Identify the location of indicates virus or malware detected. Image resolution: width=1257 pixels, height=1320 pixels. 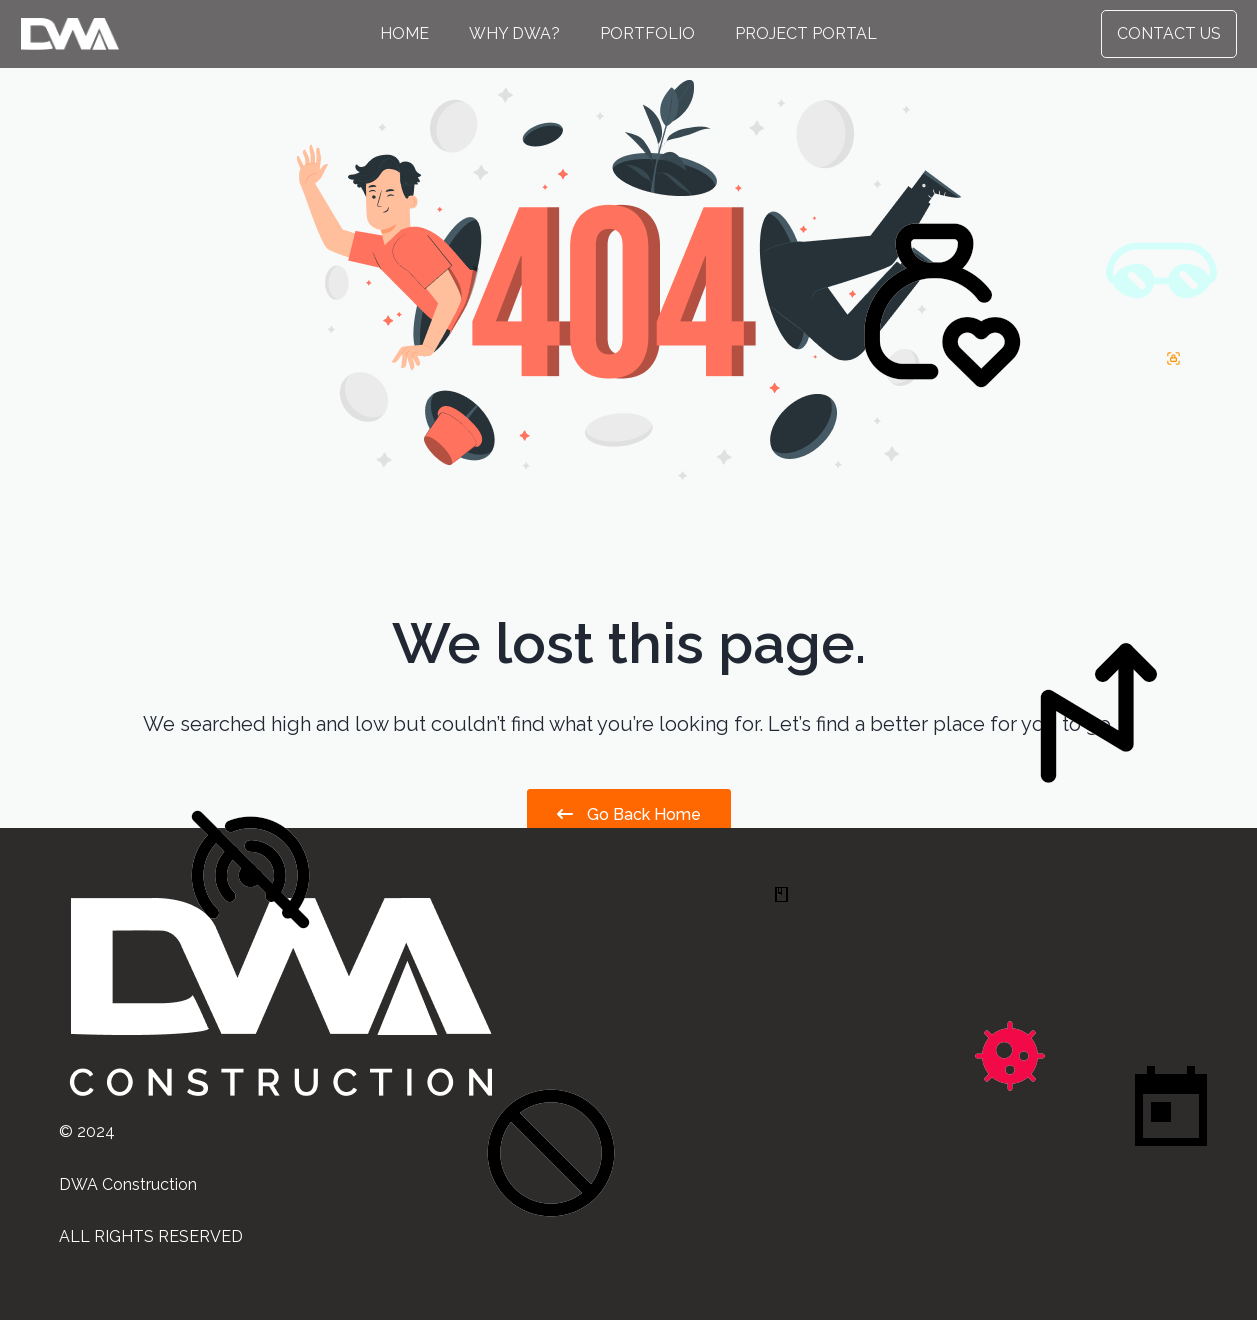
(1010, 1056).